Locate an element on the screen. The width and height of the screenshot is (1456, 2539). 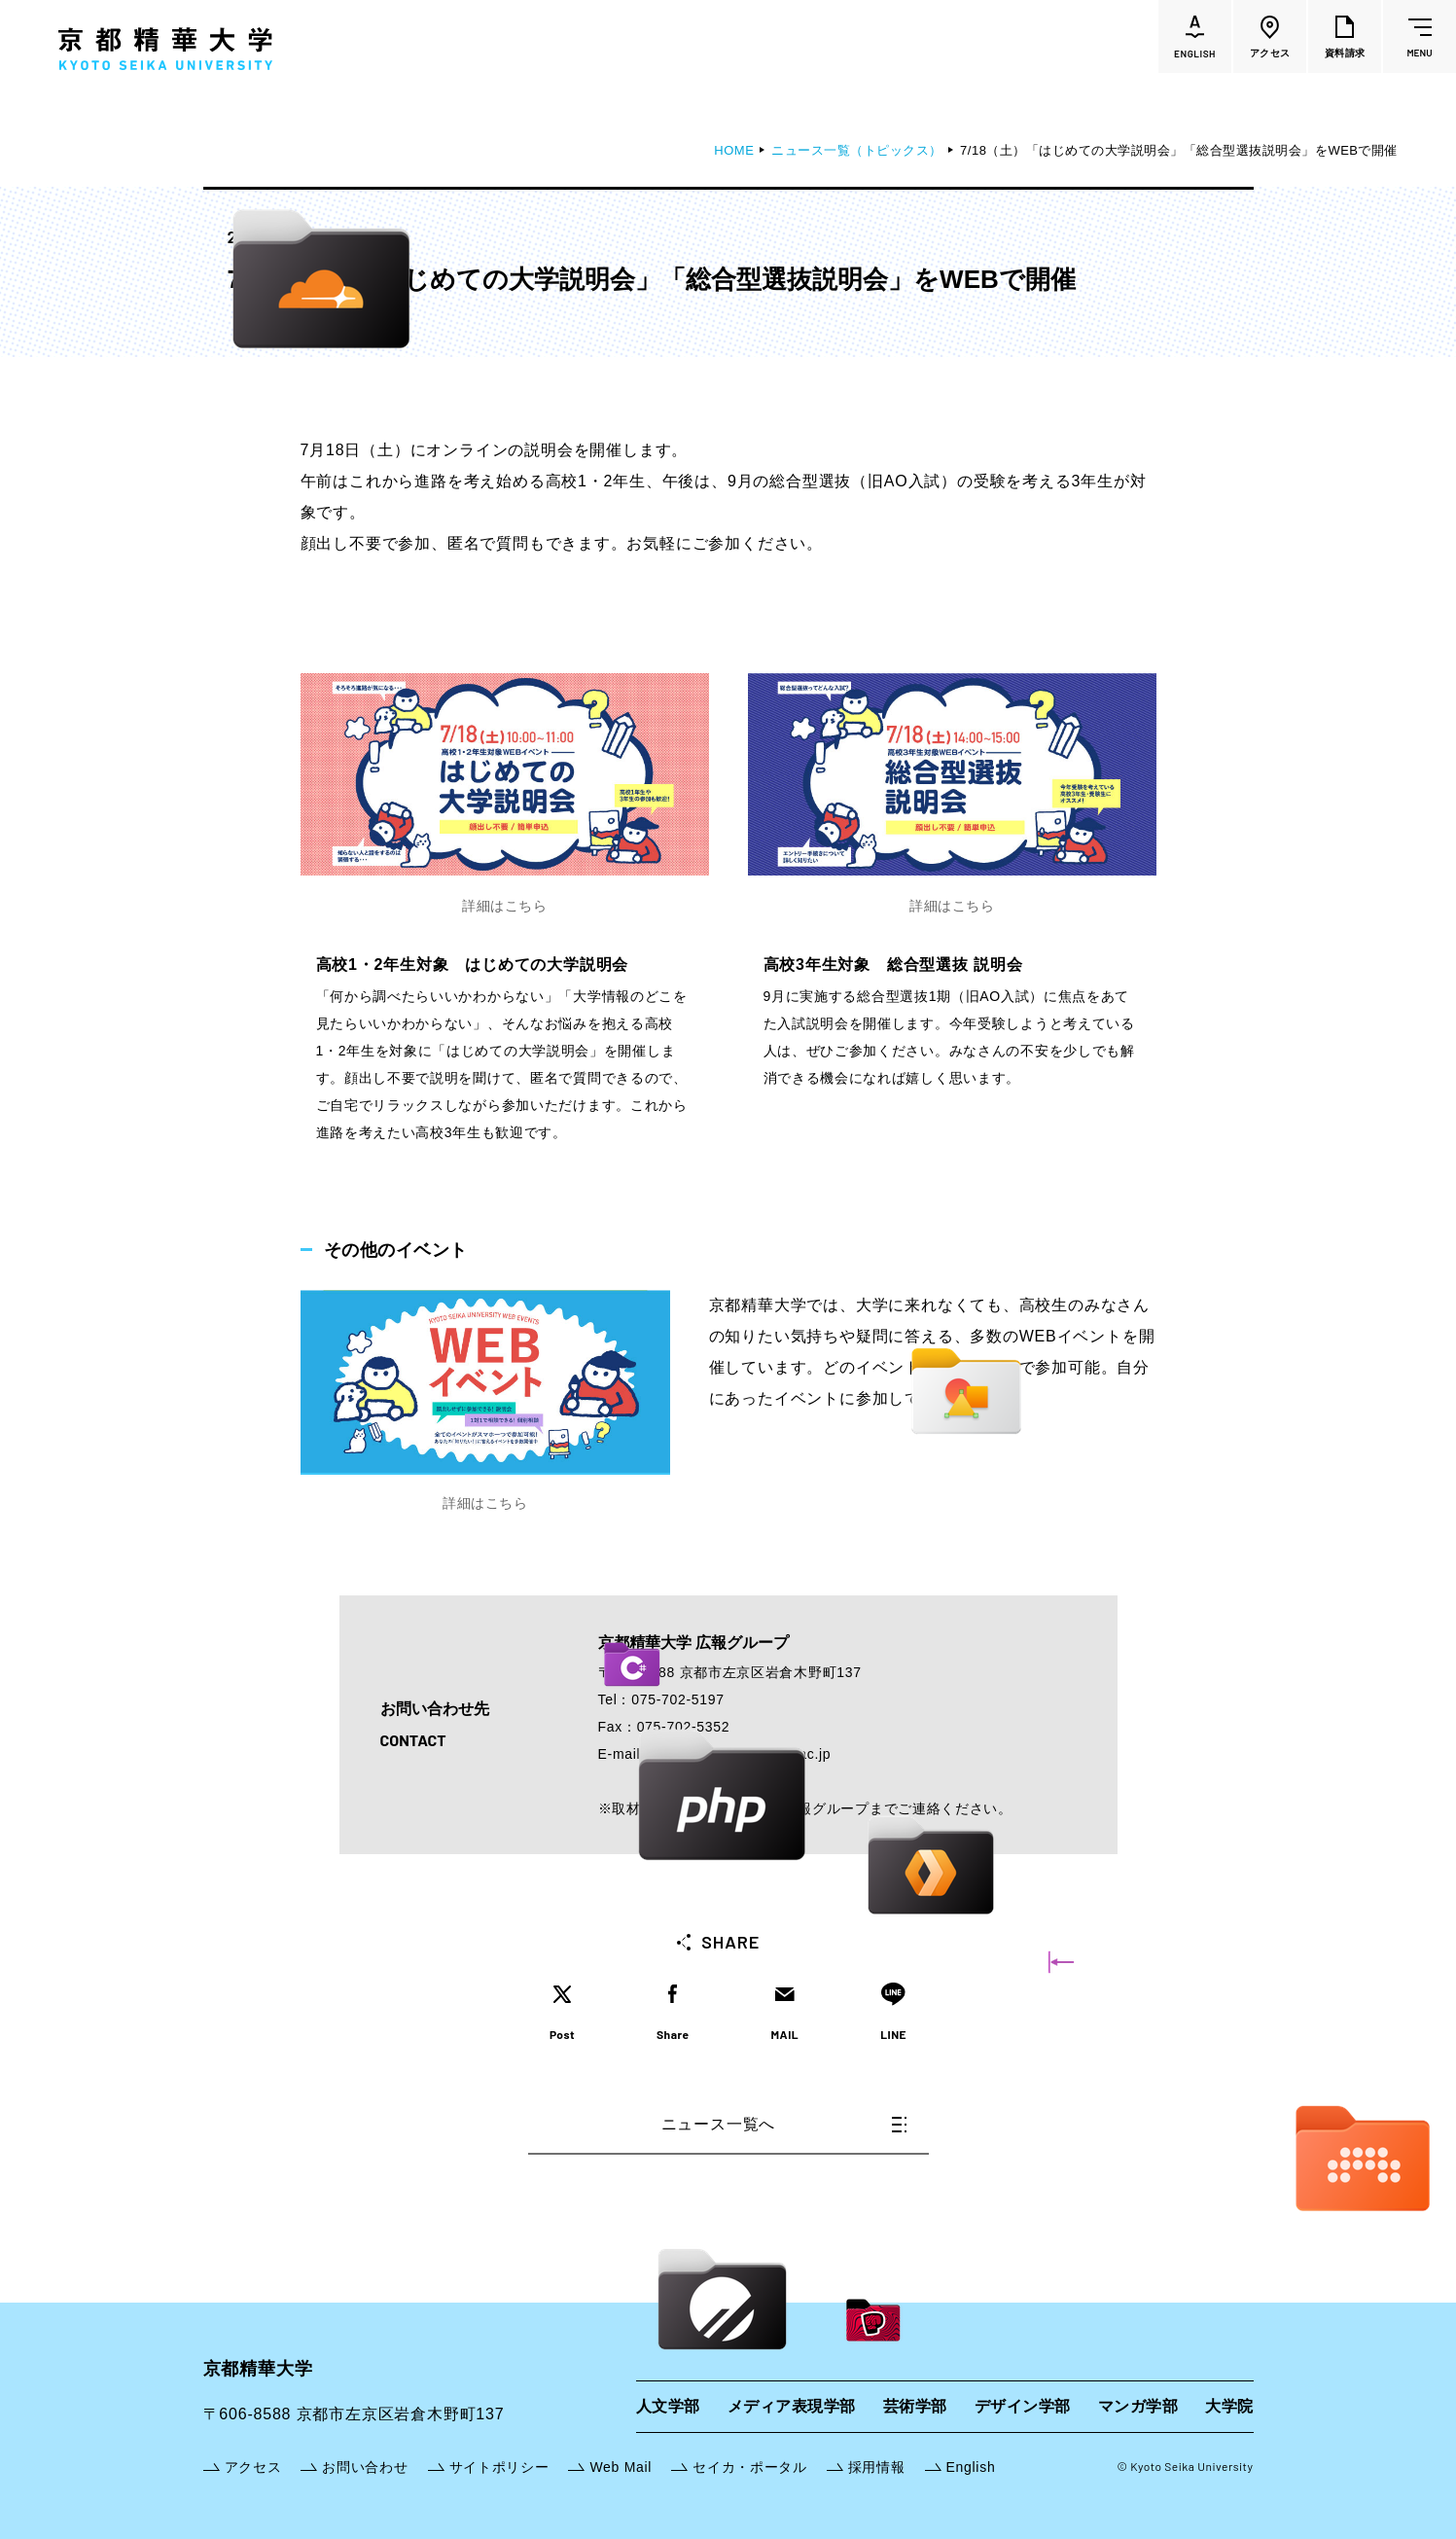
open cloudflare workers project folder is located at coordinates (930, 1868).